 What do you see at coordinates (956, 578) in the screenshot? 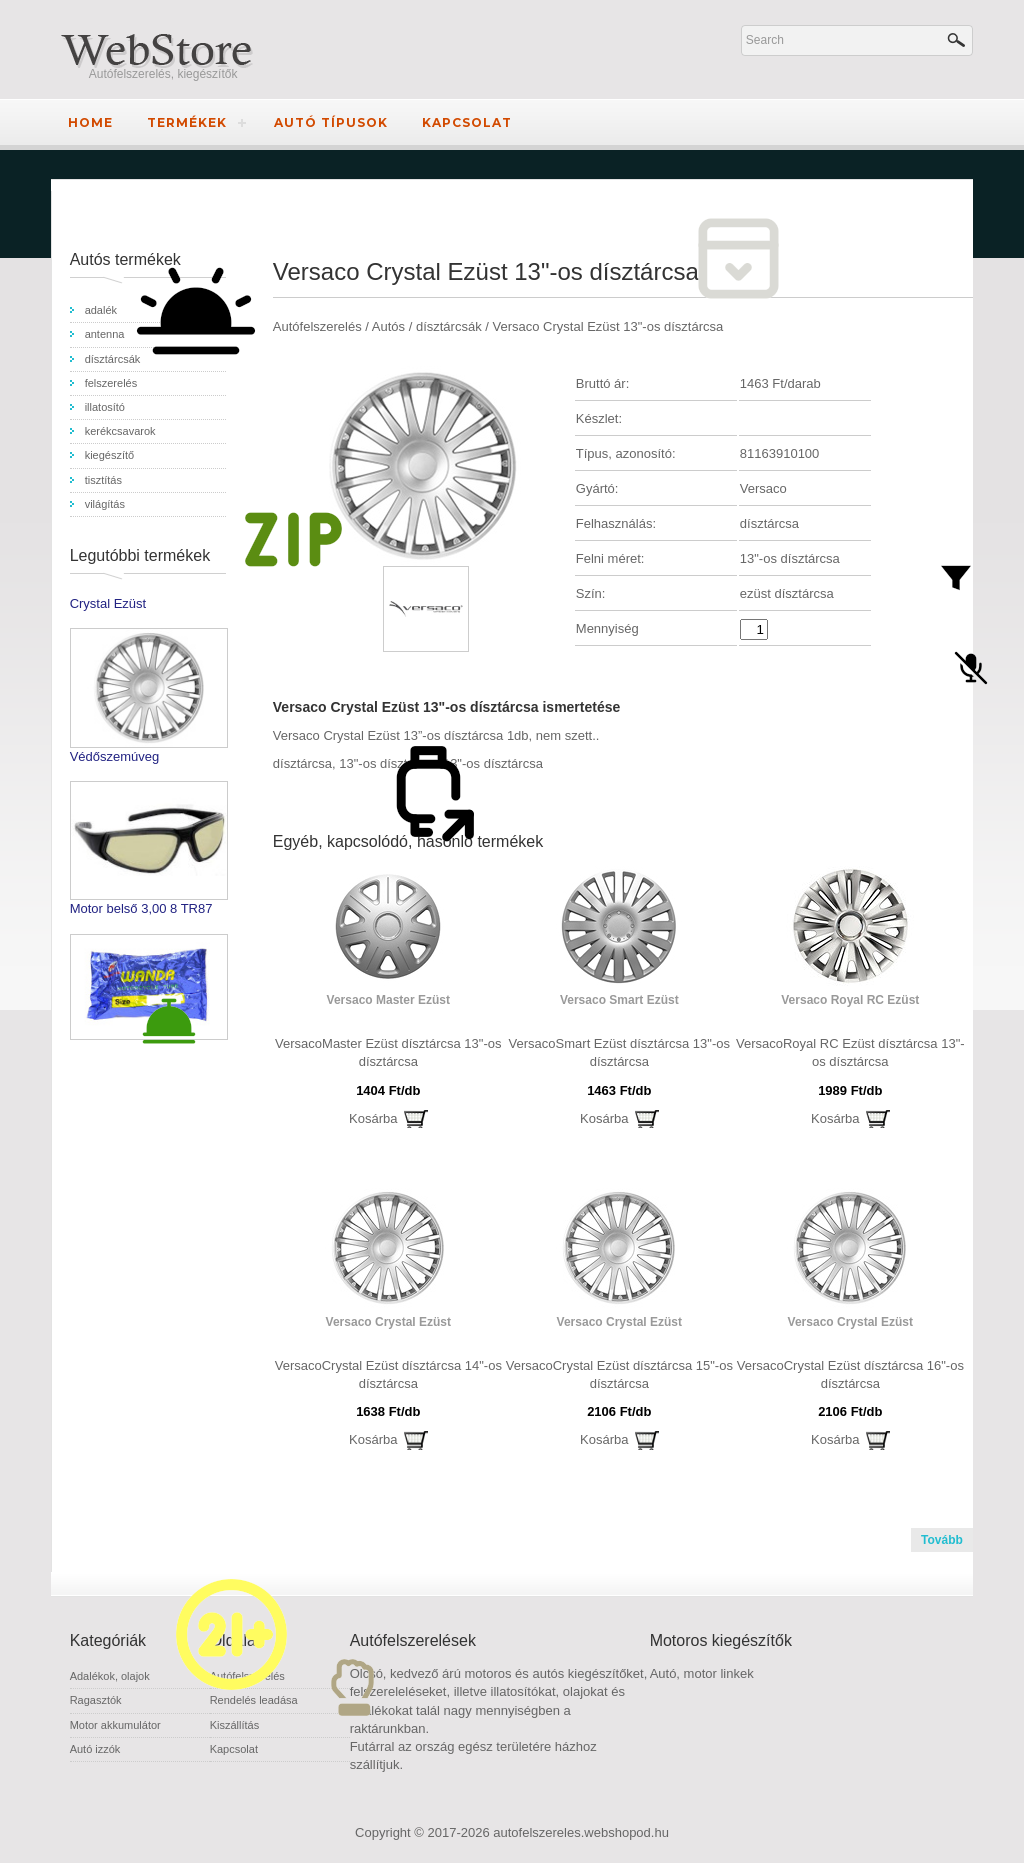
I see `filter or sort content` at bounding box center [956, 578].